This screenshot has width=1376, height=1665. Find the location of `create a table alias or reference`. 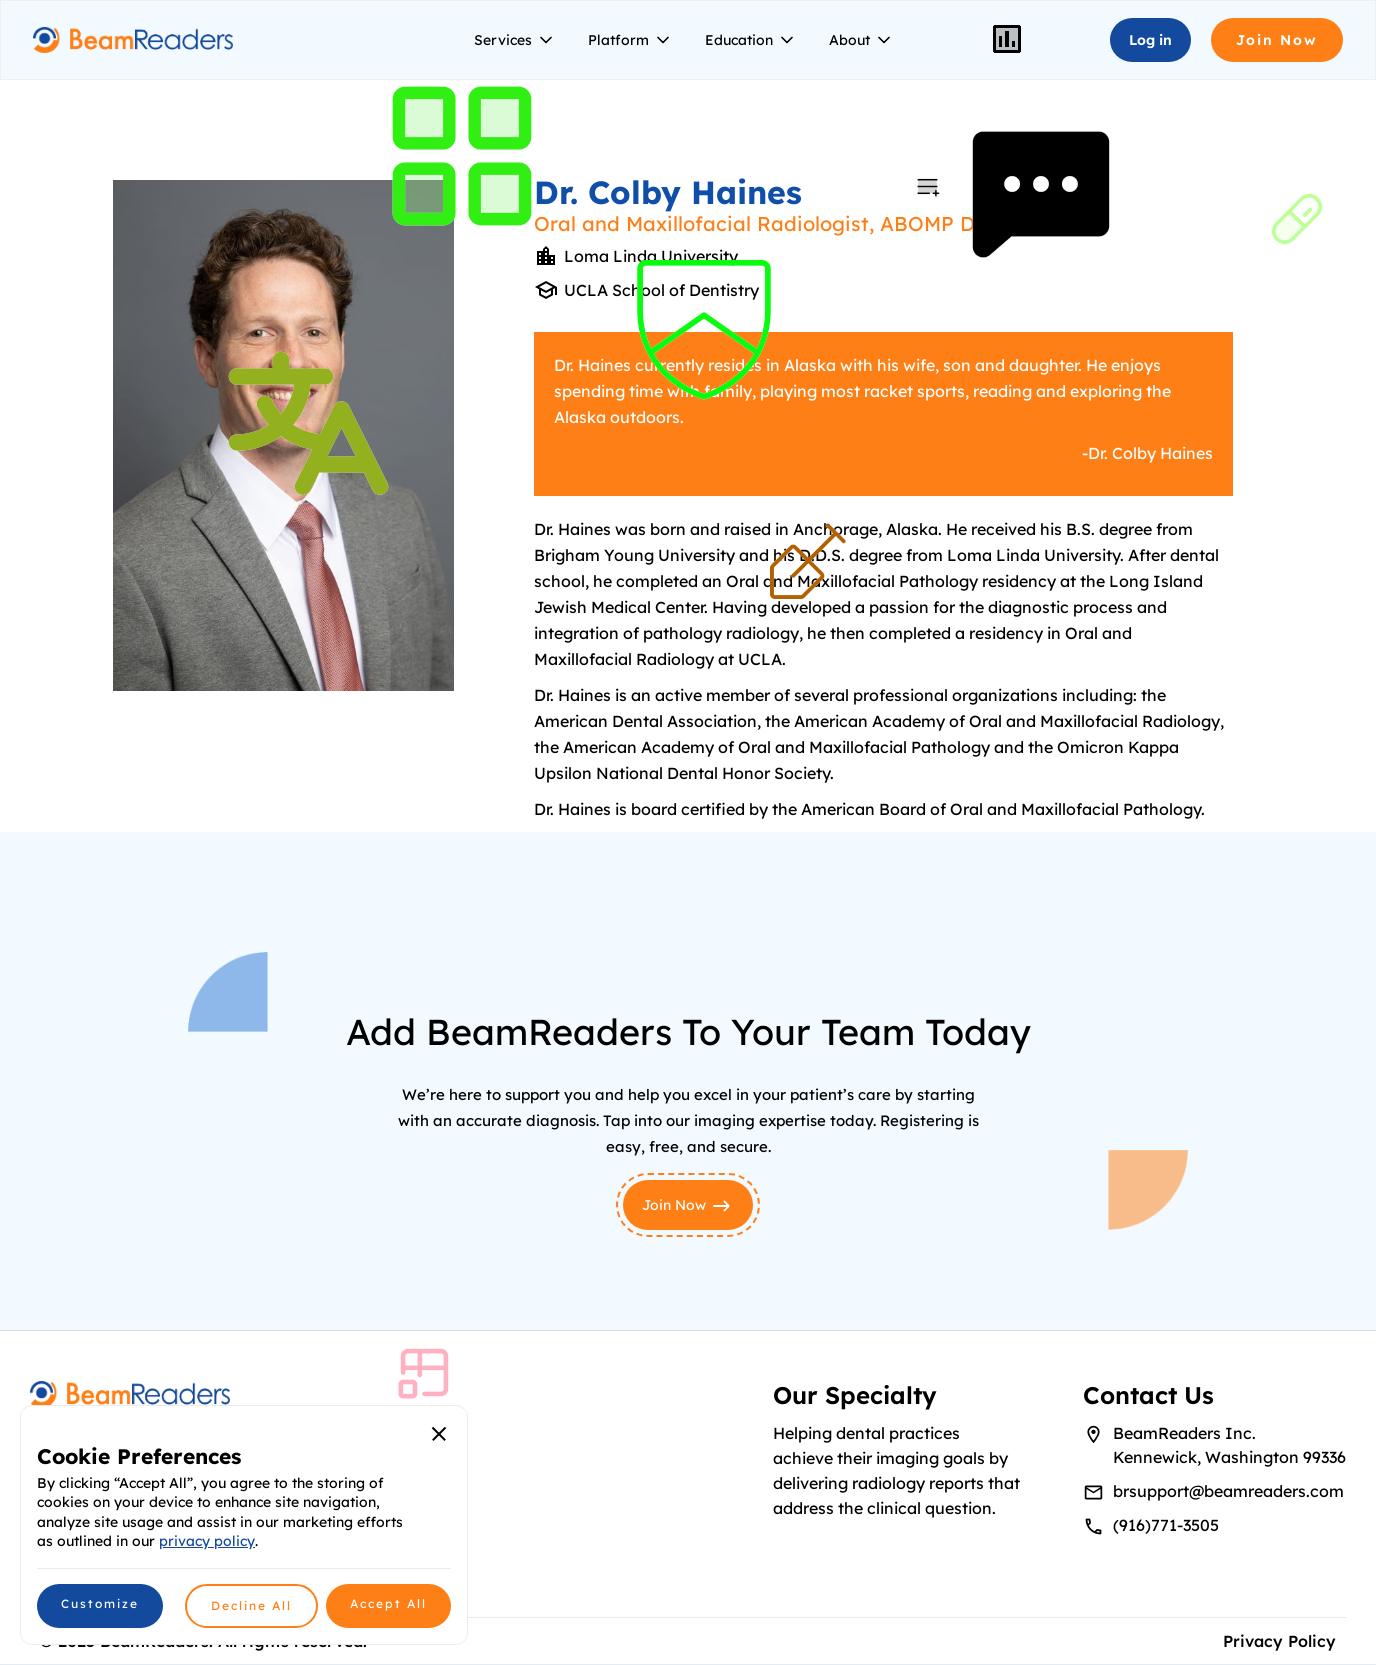

create a table alias or reference is located at coordinates (424, 1372).